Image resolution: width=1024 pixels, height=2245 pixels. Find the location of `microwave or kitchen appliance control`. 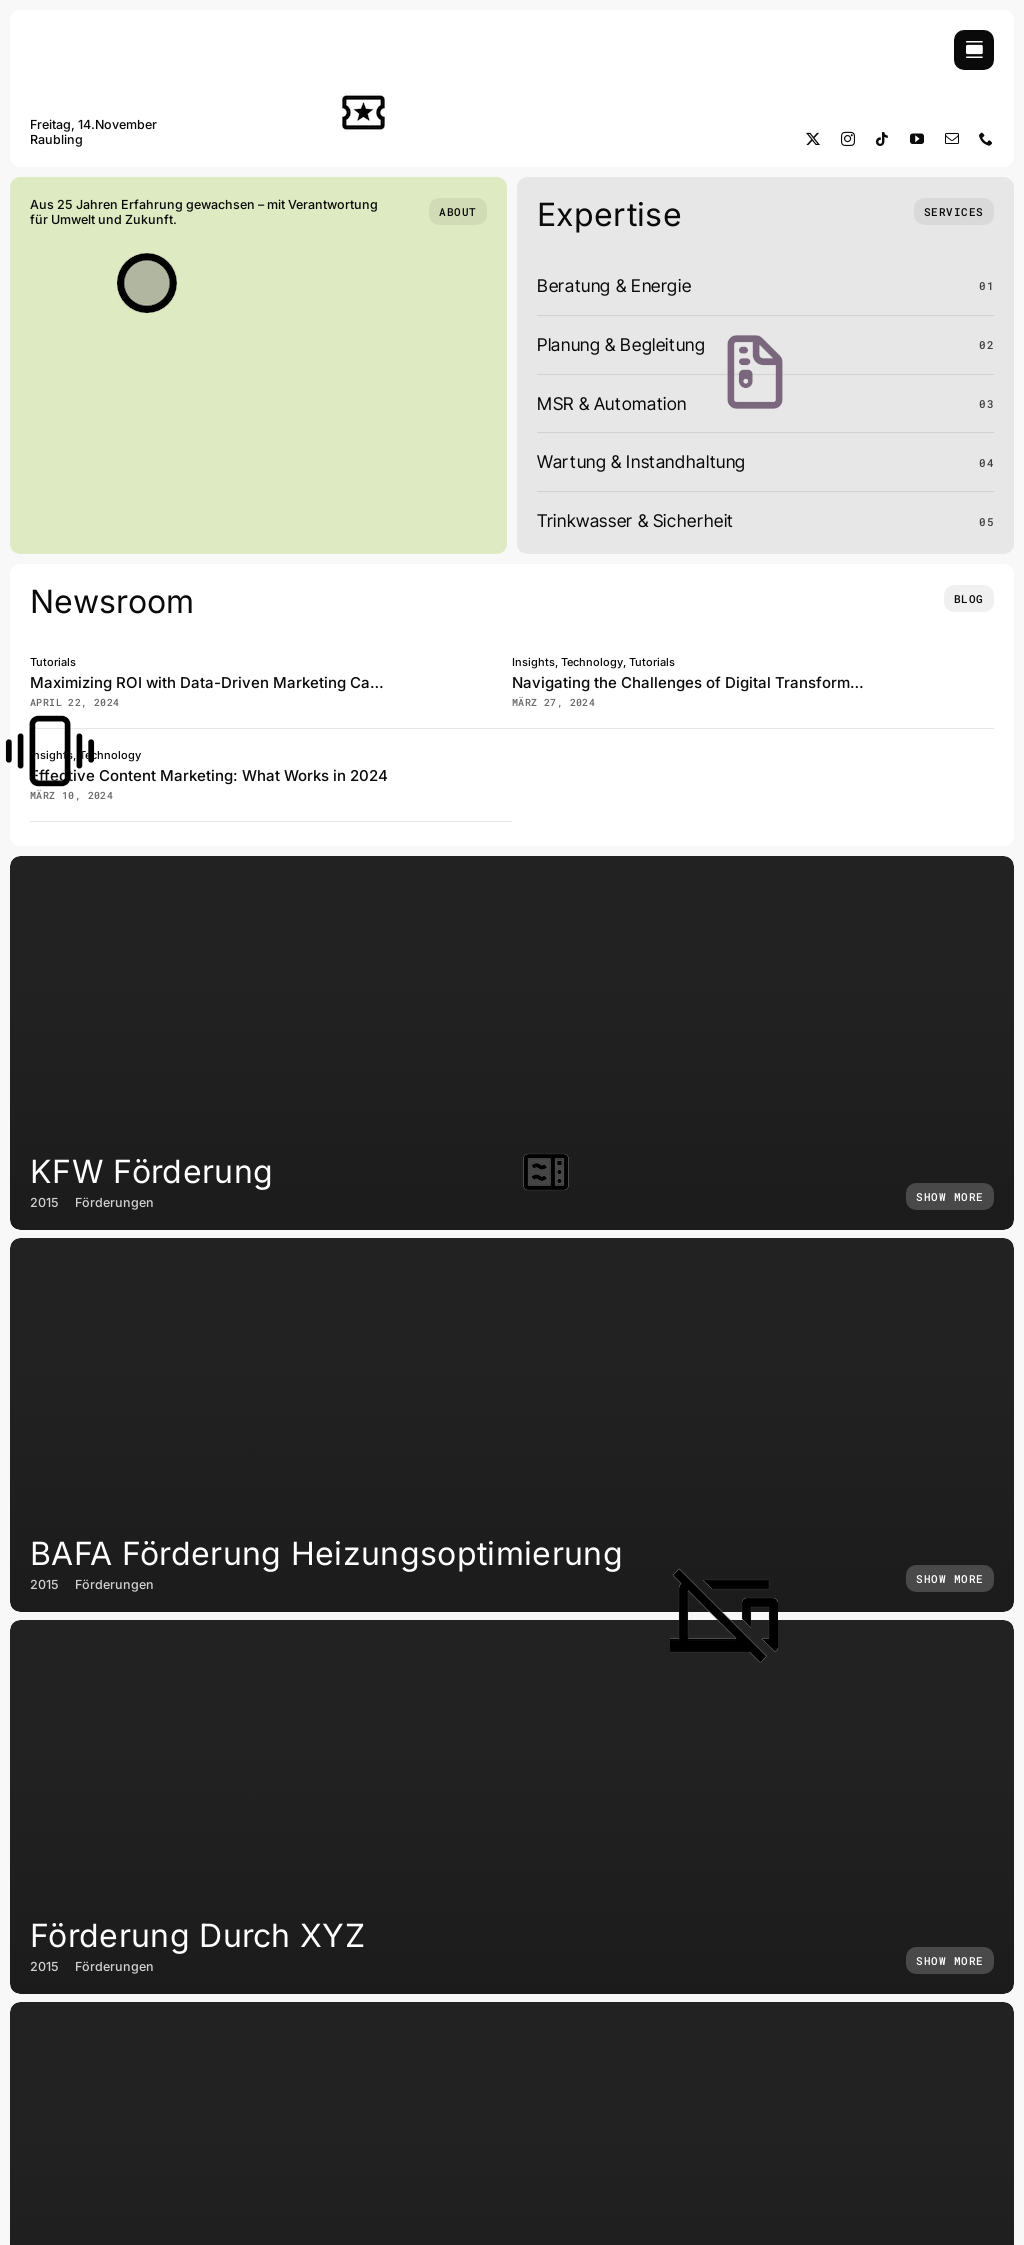

microwave or kitchen appliance control is located at coordinates (546, 1172).